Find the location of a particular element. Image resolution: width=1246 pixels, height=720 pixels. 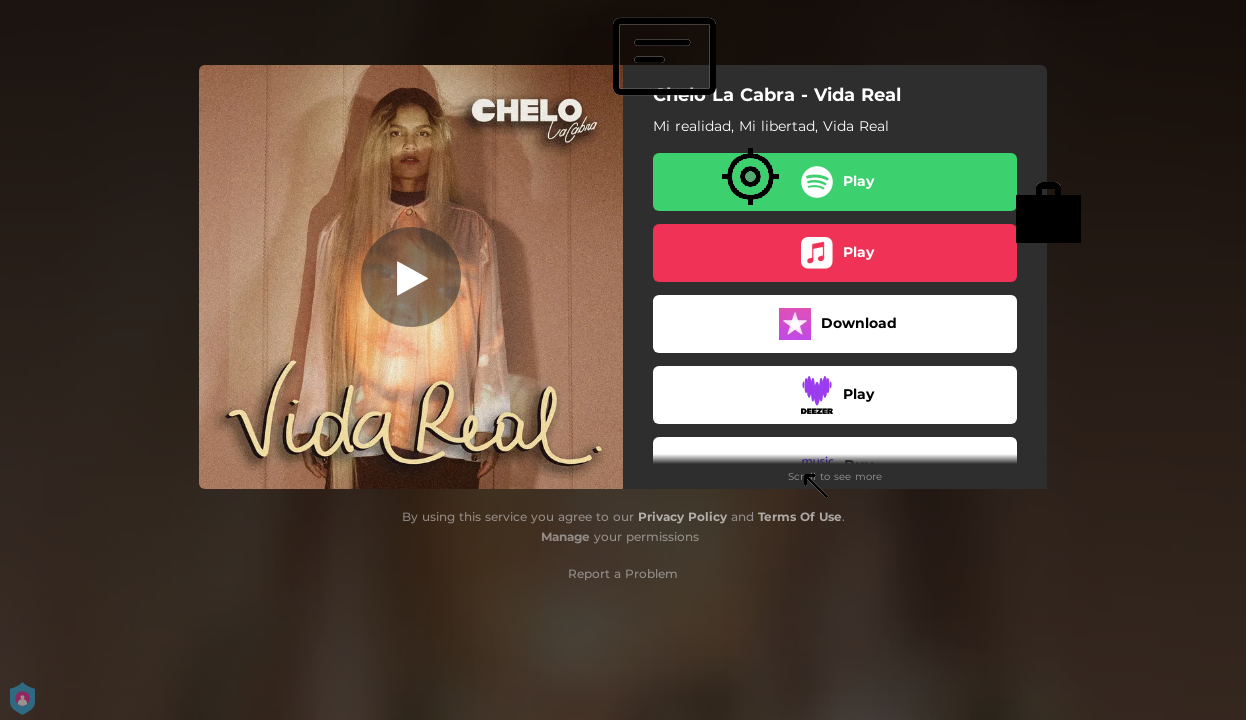

move item to upper left corner is located at coordinates (816, 486).